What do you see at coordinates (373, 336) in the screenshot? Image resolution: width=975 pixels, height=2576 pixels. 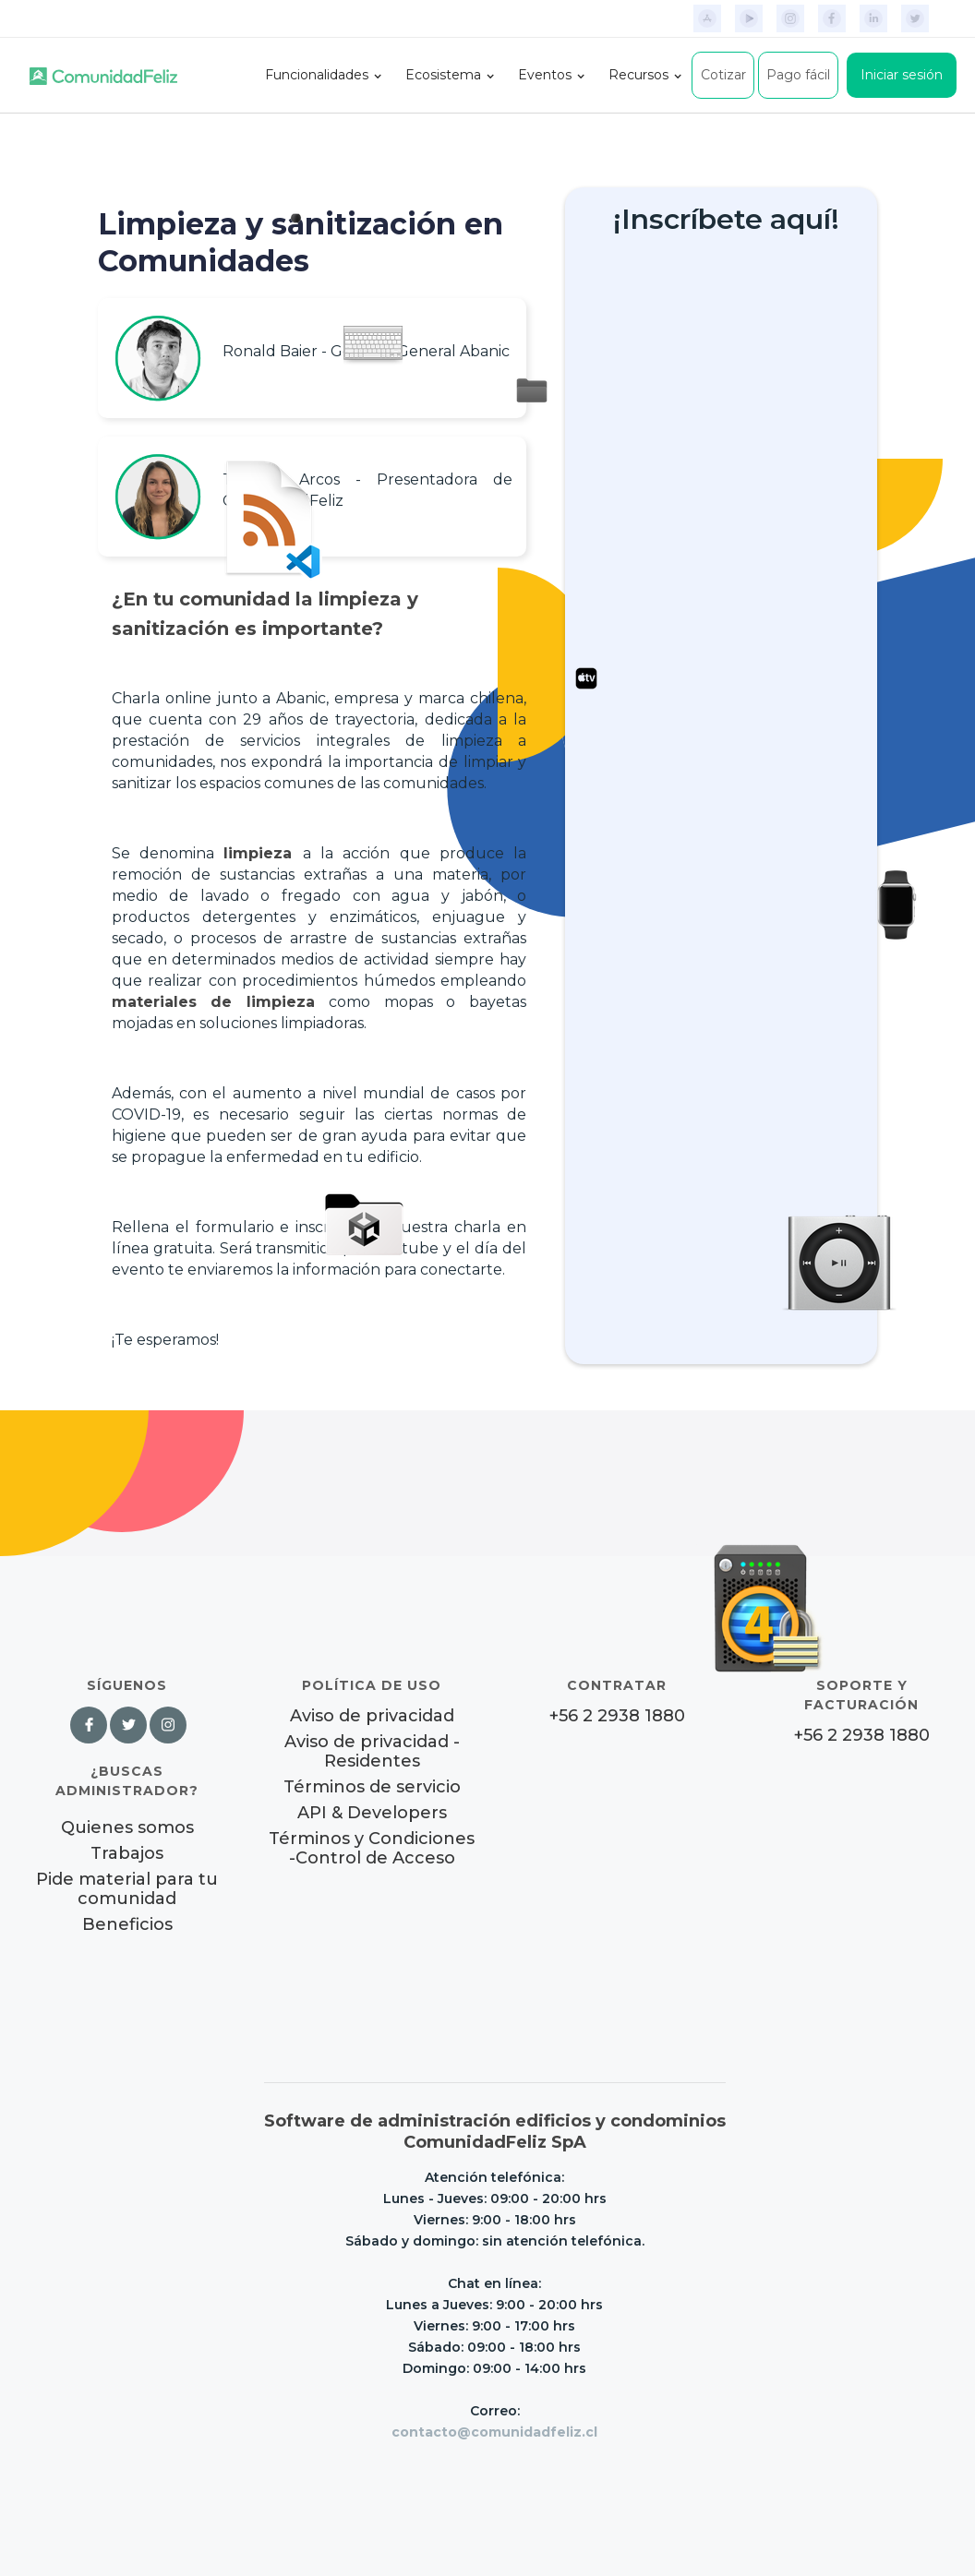 I see `bluetooth keyboard connected` at bounding box center [373, 336].